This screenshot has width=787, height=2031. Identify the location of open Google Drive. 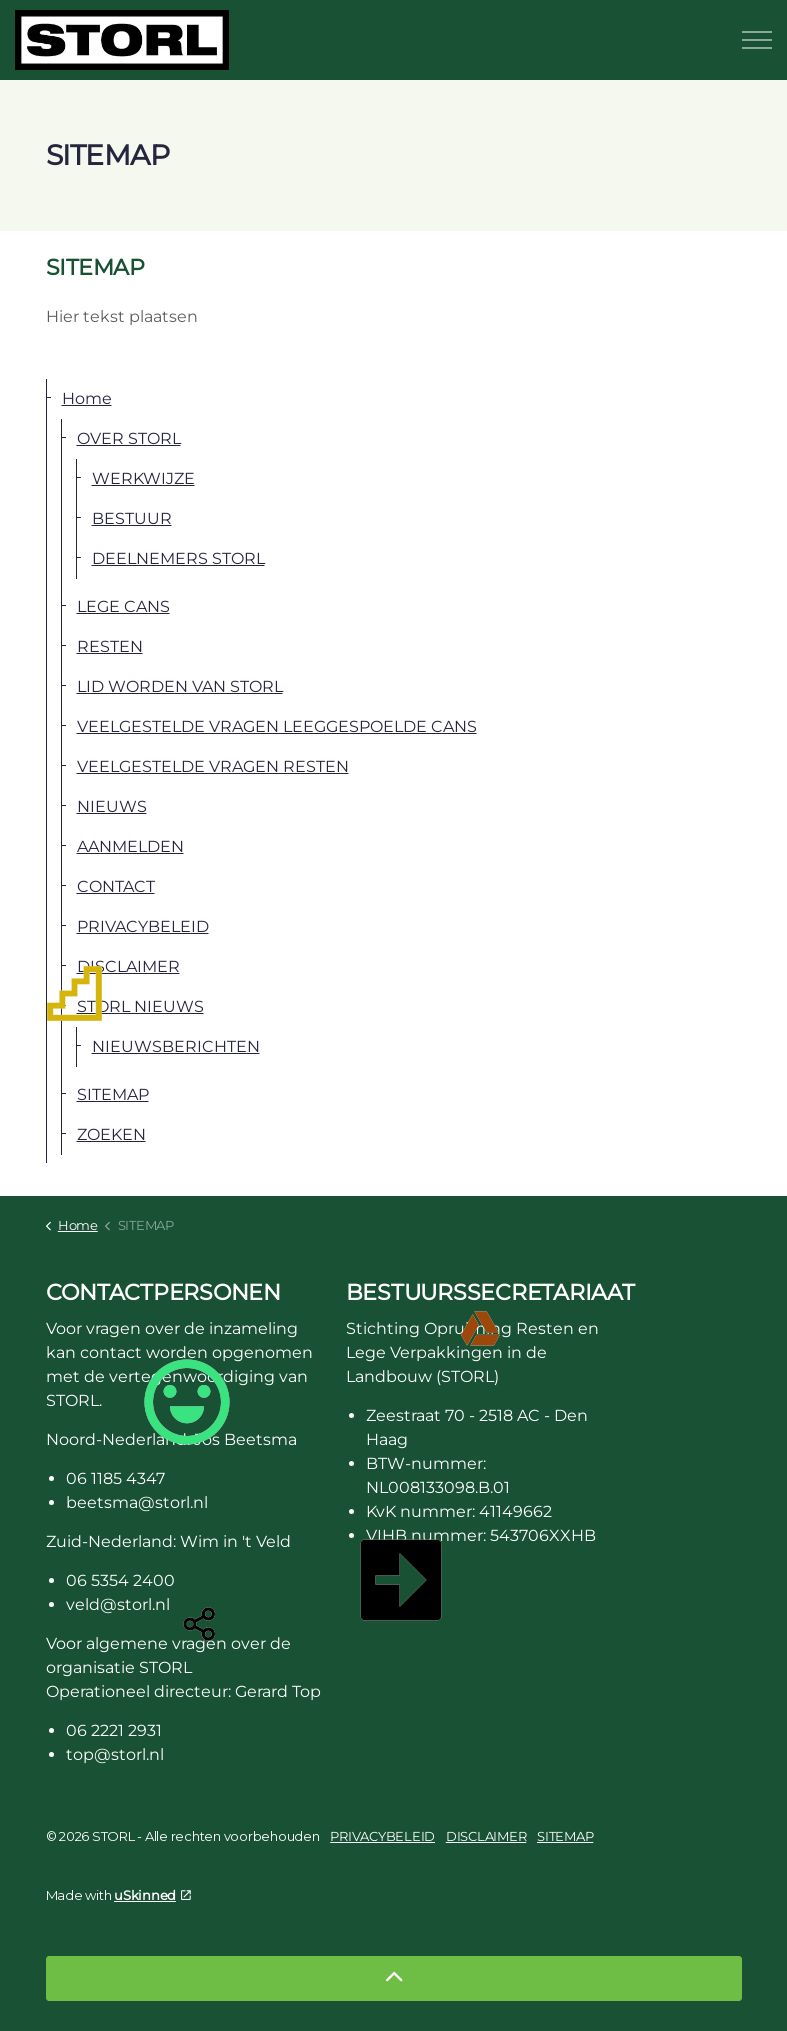
(480, 1328).